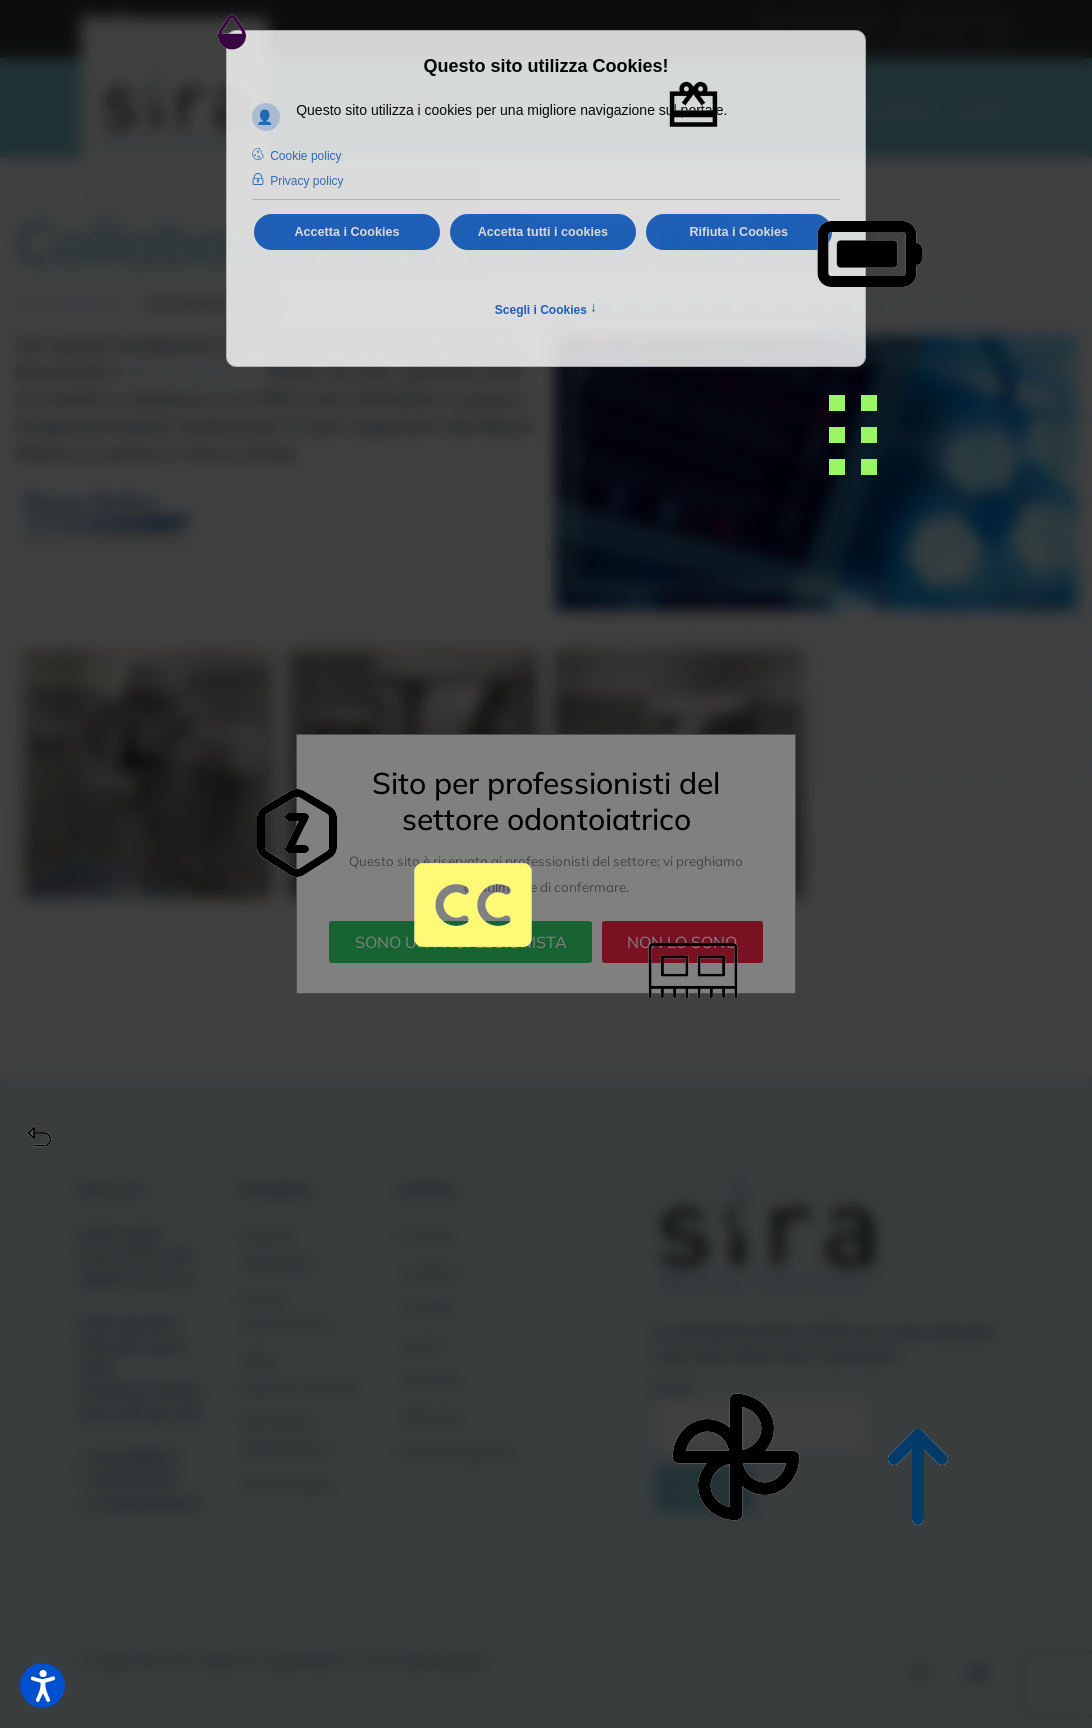 The width and height of the screenshot is (1092, 1728). Describe the element at coordinates (473, 905) in the screenshot. I see `enable closed captions for video content` at that location.